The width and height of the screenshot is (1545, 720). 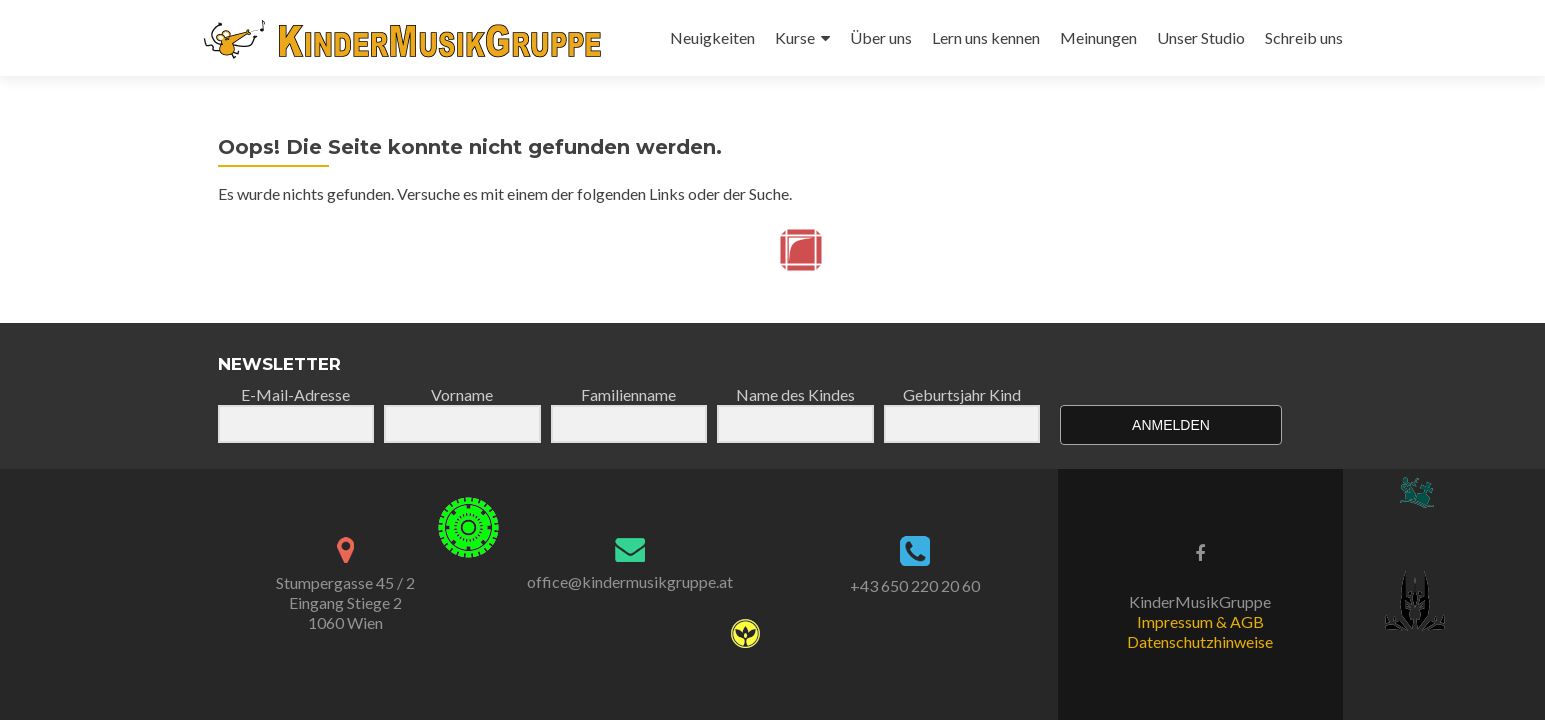 What do you see at coordinates (1417, 491) in the screenshot?
I see `select fomorian enemy type or creature class` at bounding box center [1417, 491].